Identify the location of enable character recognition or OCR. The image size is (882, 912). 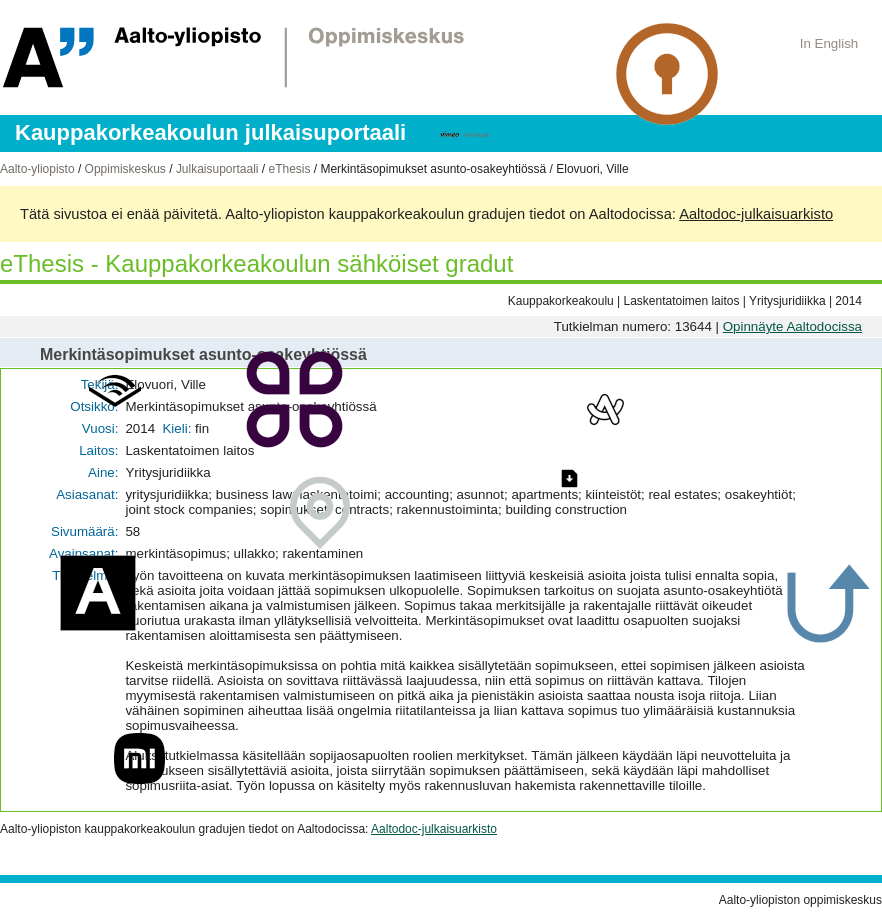
(98, 593).